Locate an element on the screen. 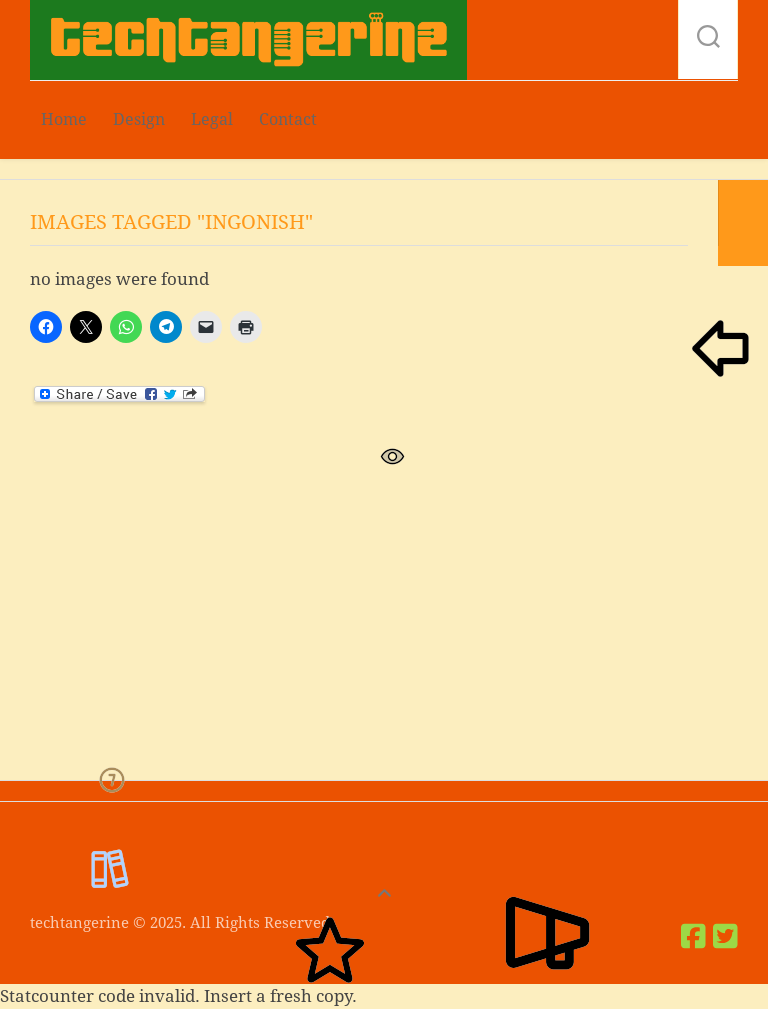  view or preview content is located at coordinates (392, 456).